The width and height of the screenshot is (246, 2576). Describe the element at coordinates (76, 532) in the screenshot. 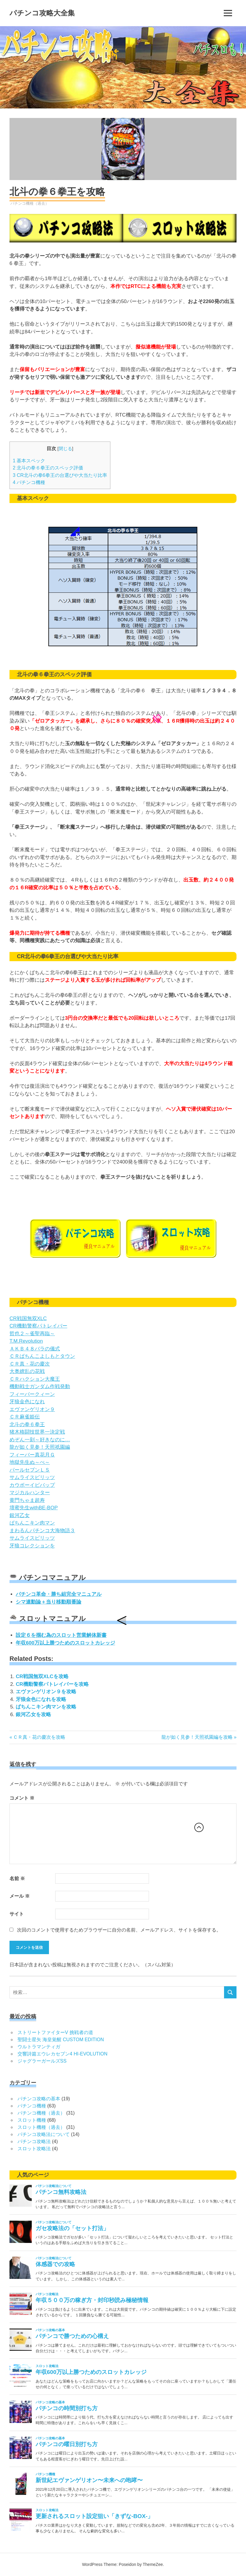

I see `no cellular signal available` at that location.